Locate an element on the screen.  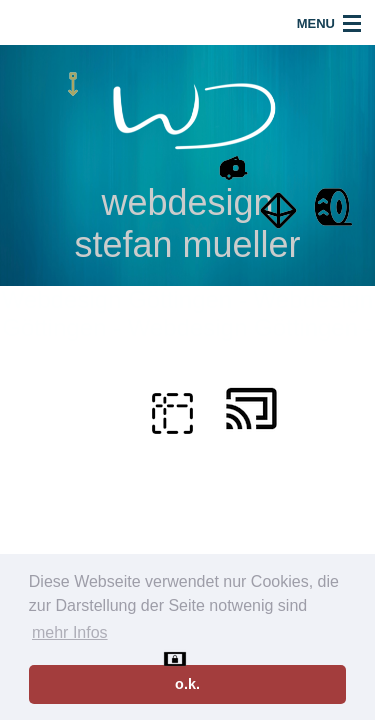
create a new project from a template is located at coordinates (172, 413).